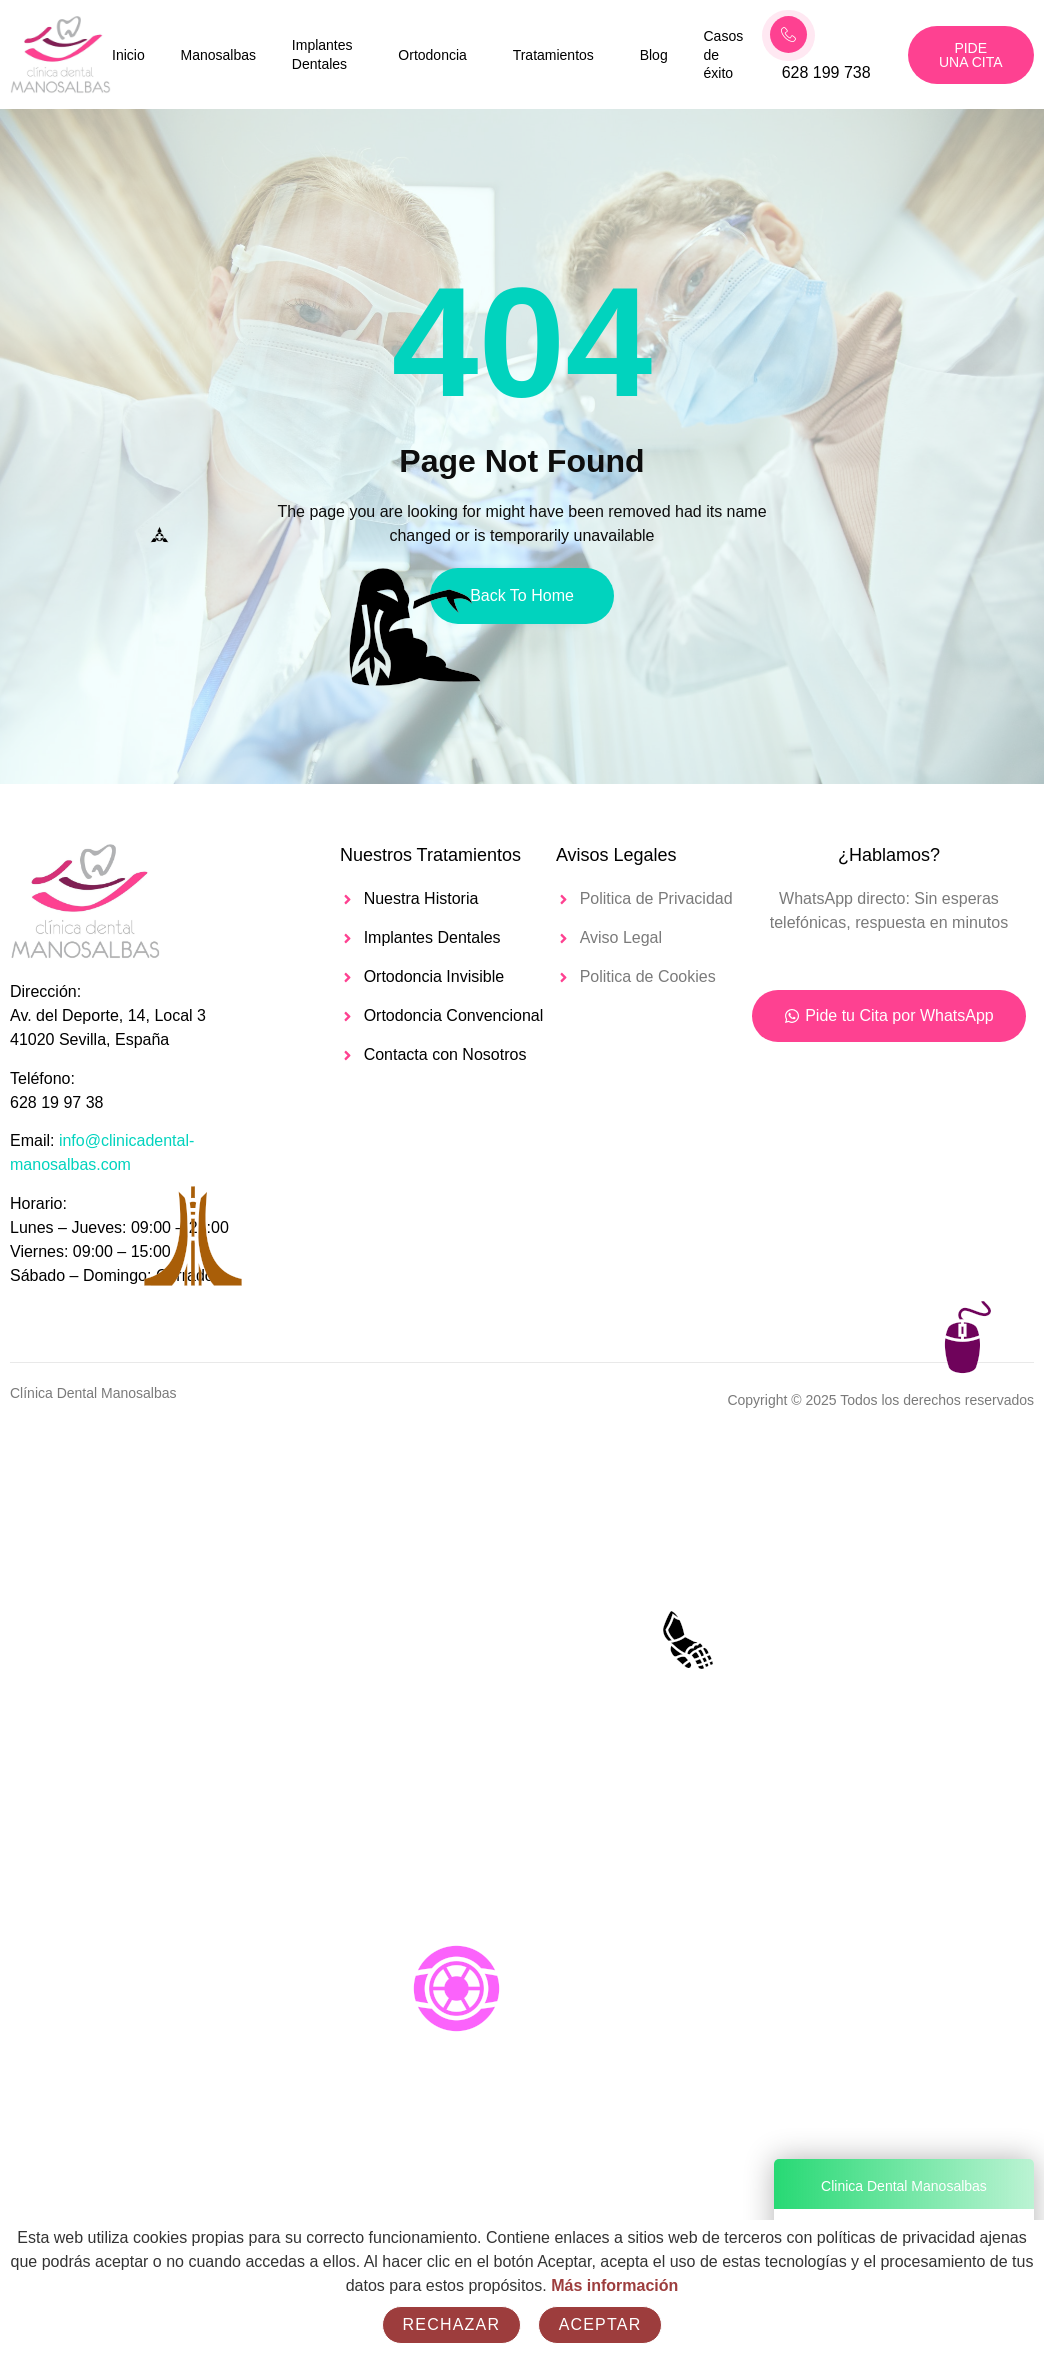 Image resolution: width=1044 pixels, height=2358 pixels. I want to click on view memorial or monument location, so click(193, 1236).